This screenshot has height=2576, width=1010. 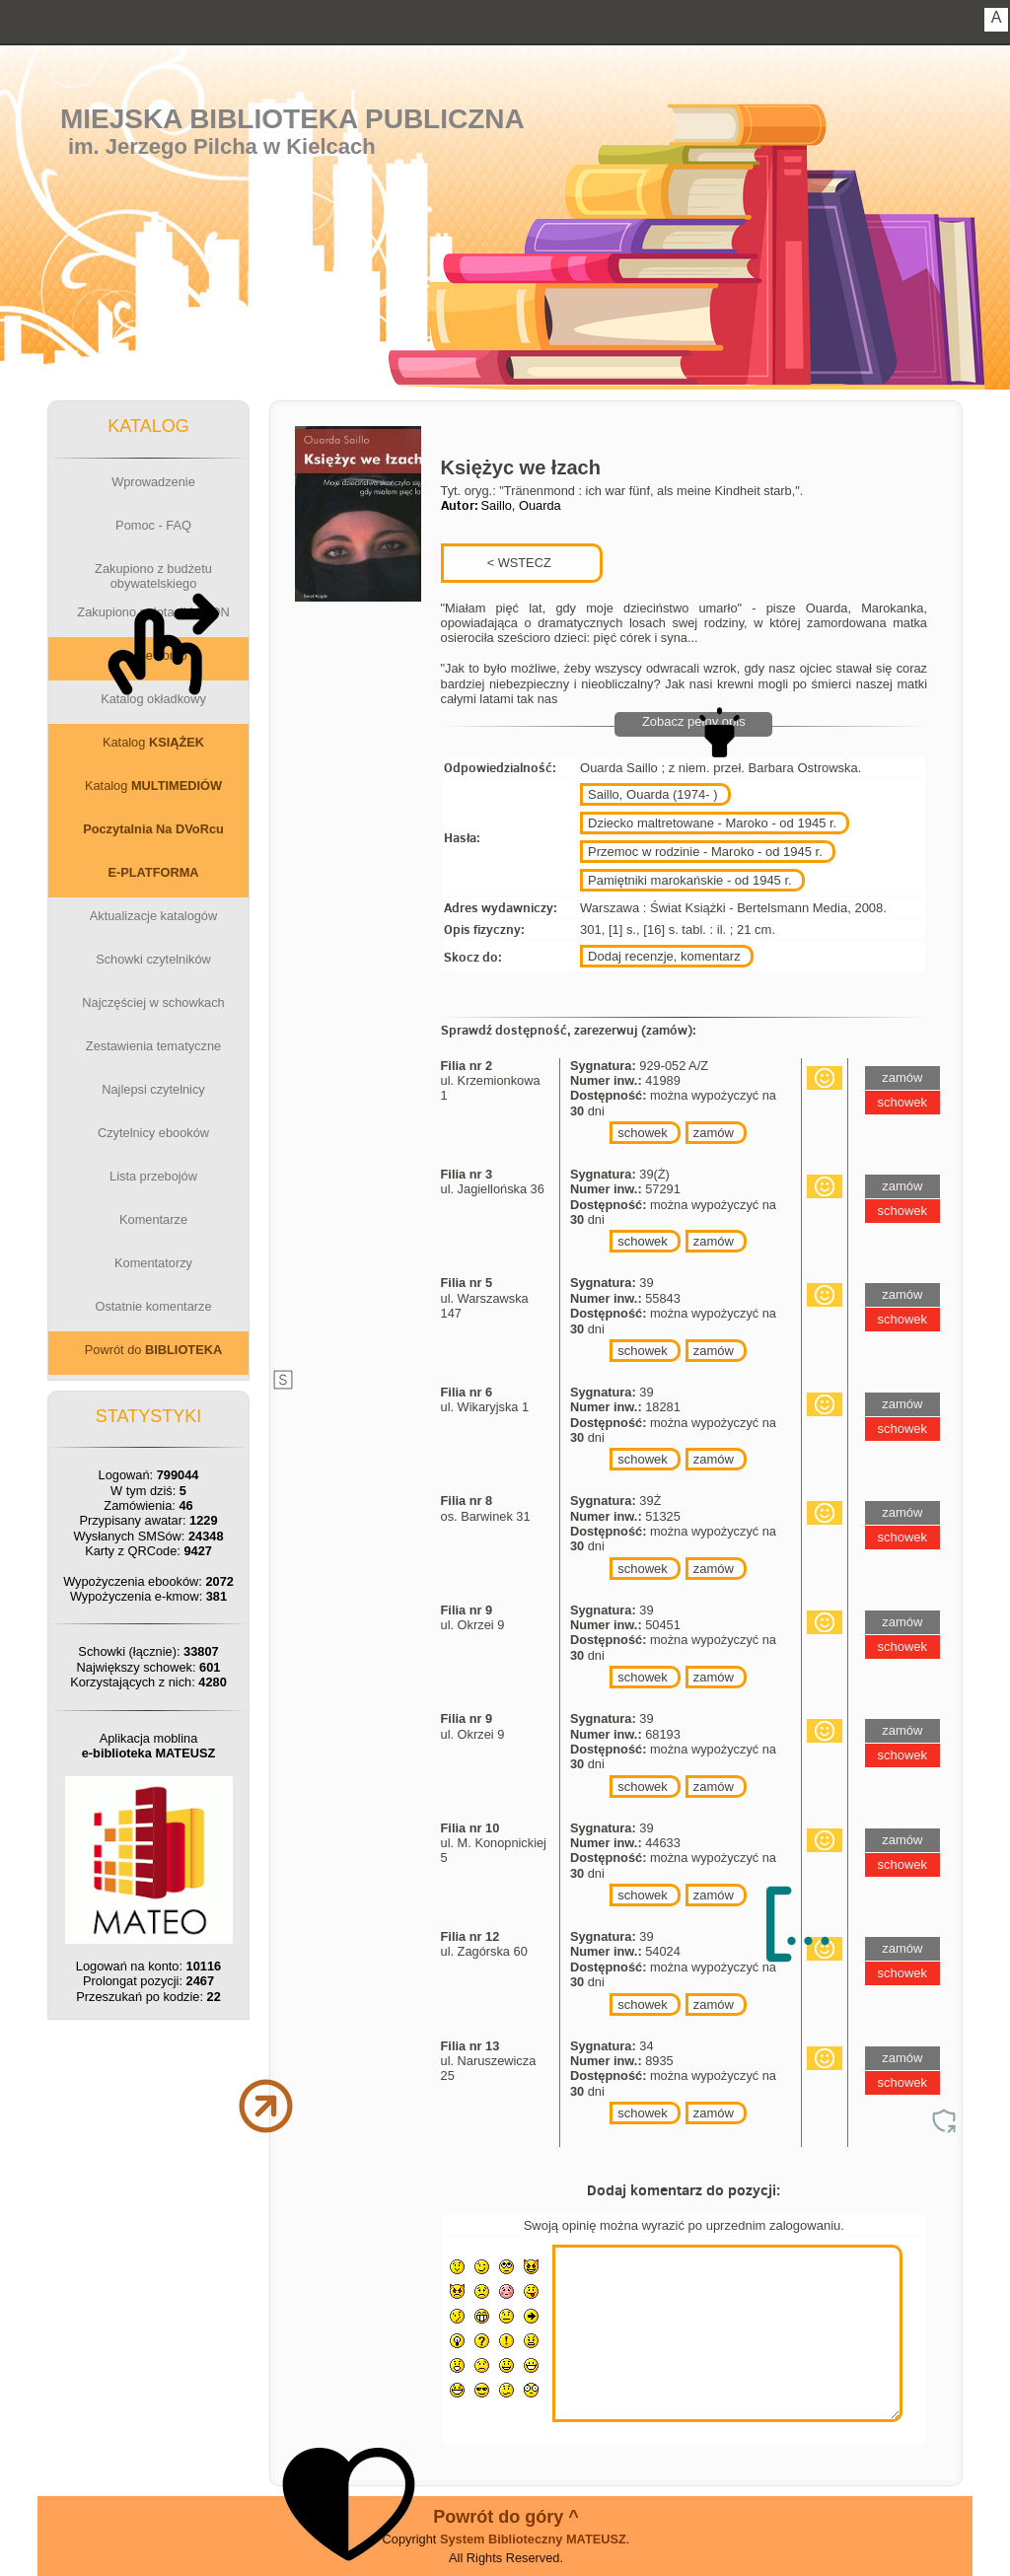 What do you see at coordinates (800, 1924) in the screenshot?
I see `indicates the start of a contained or grouped section` at bounding box center [800, 1924].